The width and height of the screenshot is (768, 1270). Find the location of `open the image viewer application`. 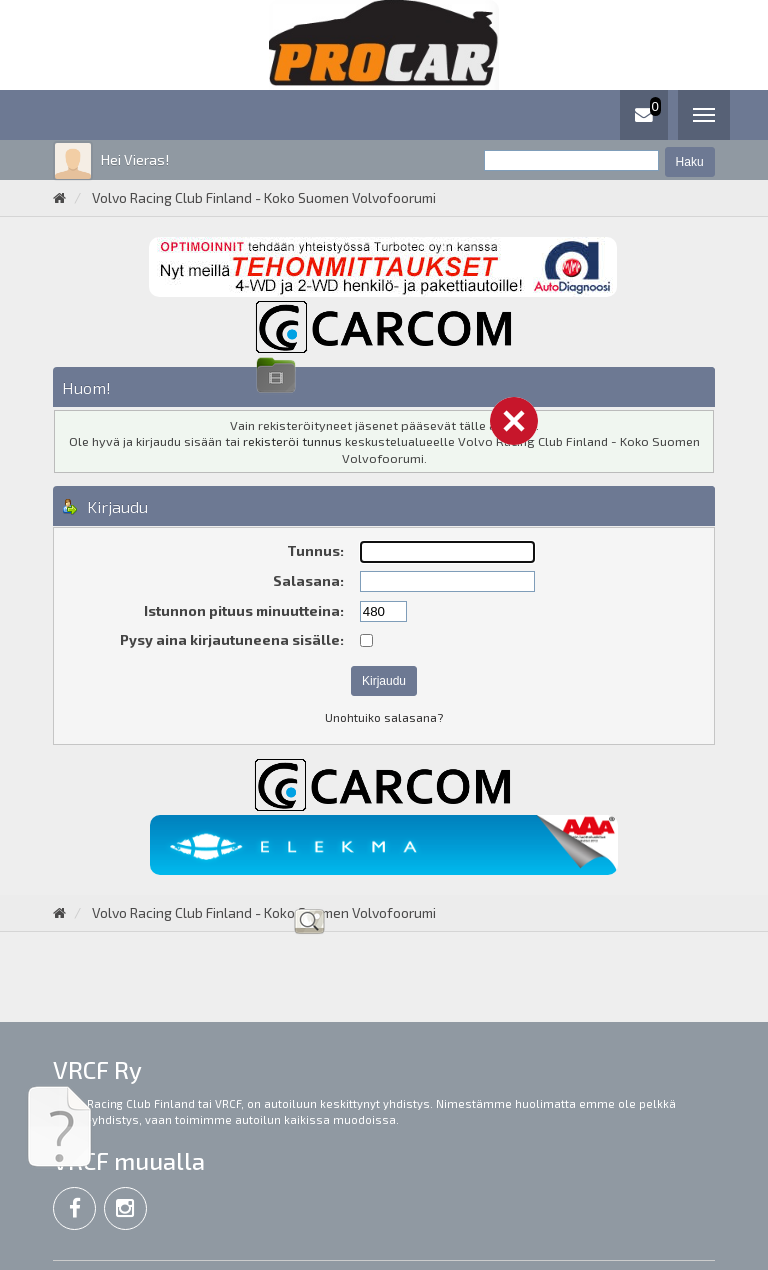

open the image viewer application is located at coordinates (309, 921).